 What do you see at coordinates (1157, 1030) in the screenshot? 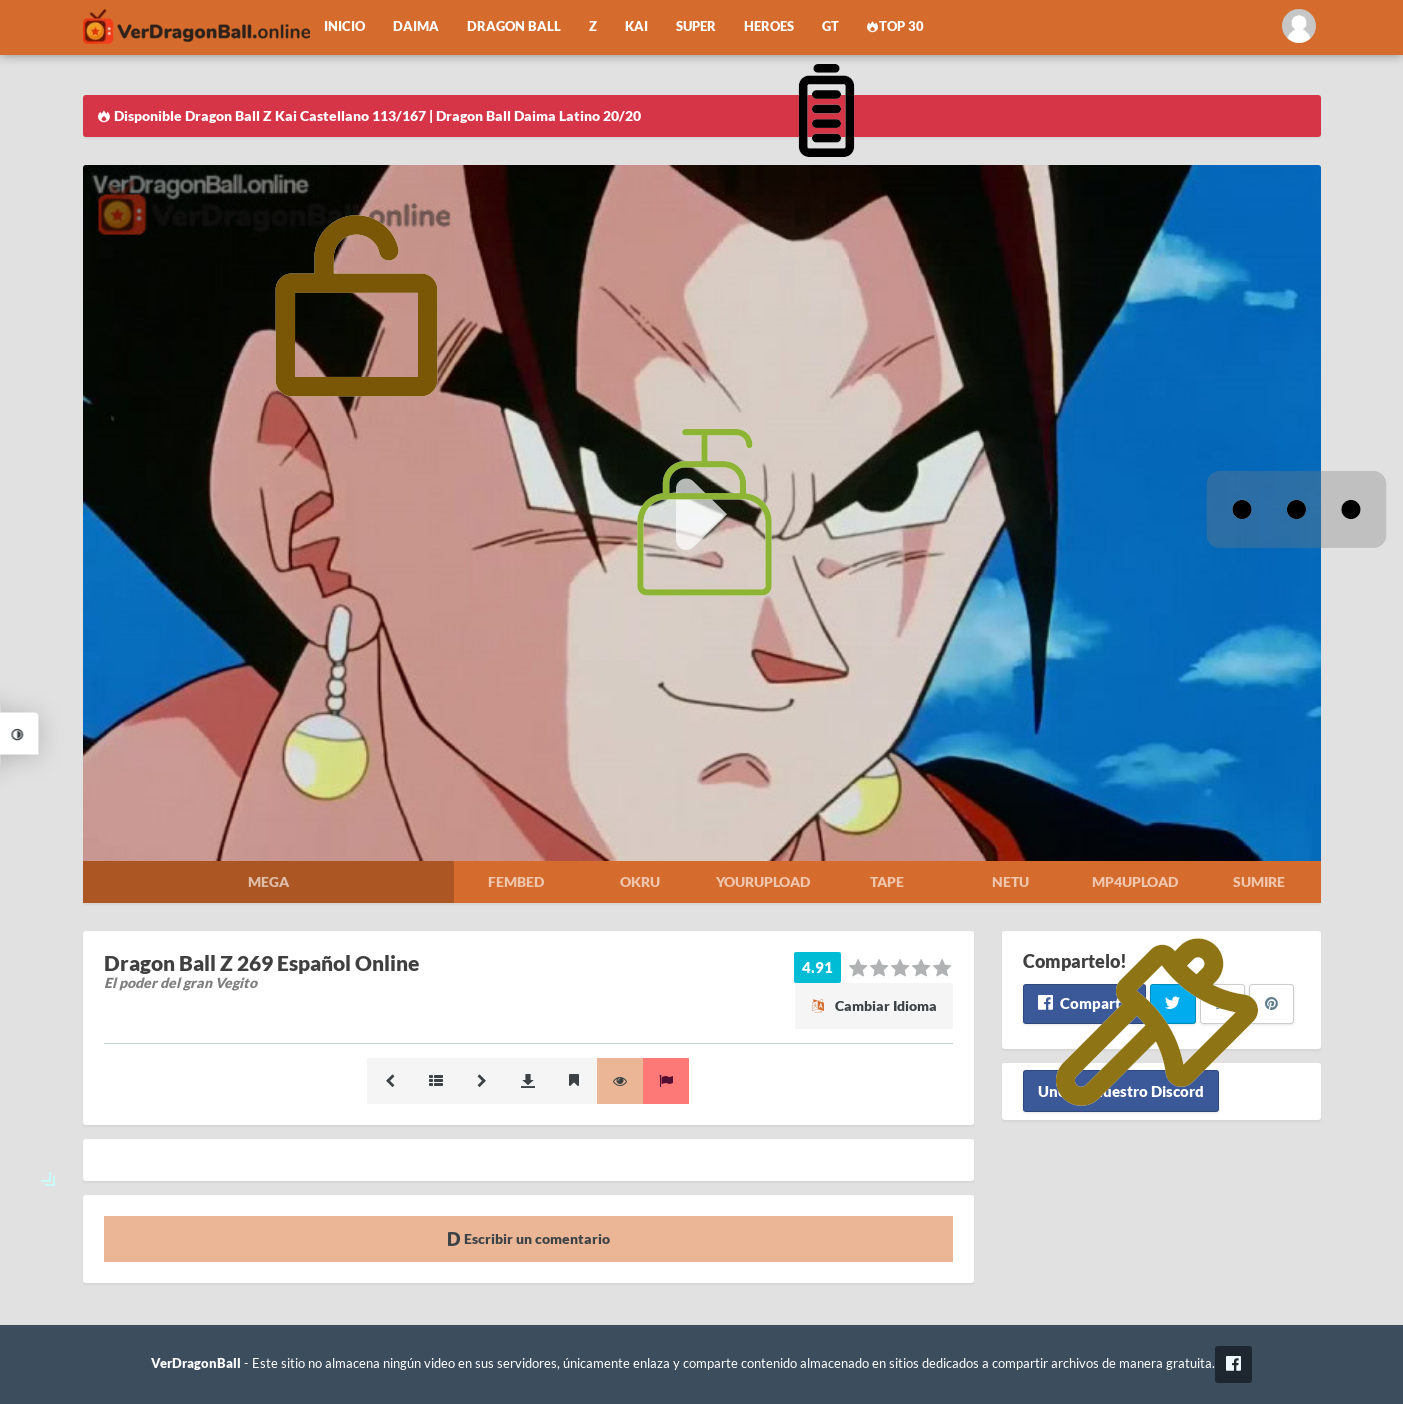
I see `access crafting or building tools` at bounding box center [1157, 1030].